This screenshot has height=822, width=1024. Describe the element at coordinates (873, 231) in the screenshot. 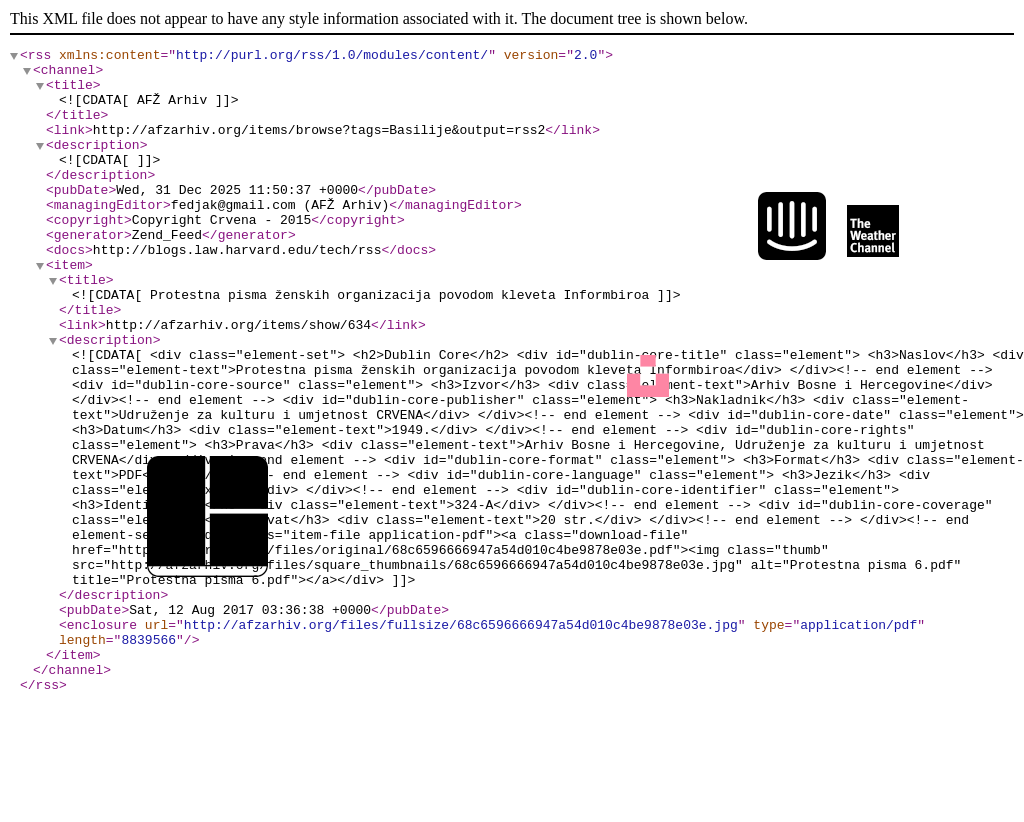

I see `open the weather channel app` at that location.